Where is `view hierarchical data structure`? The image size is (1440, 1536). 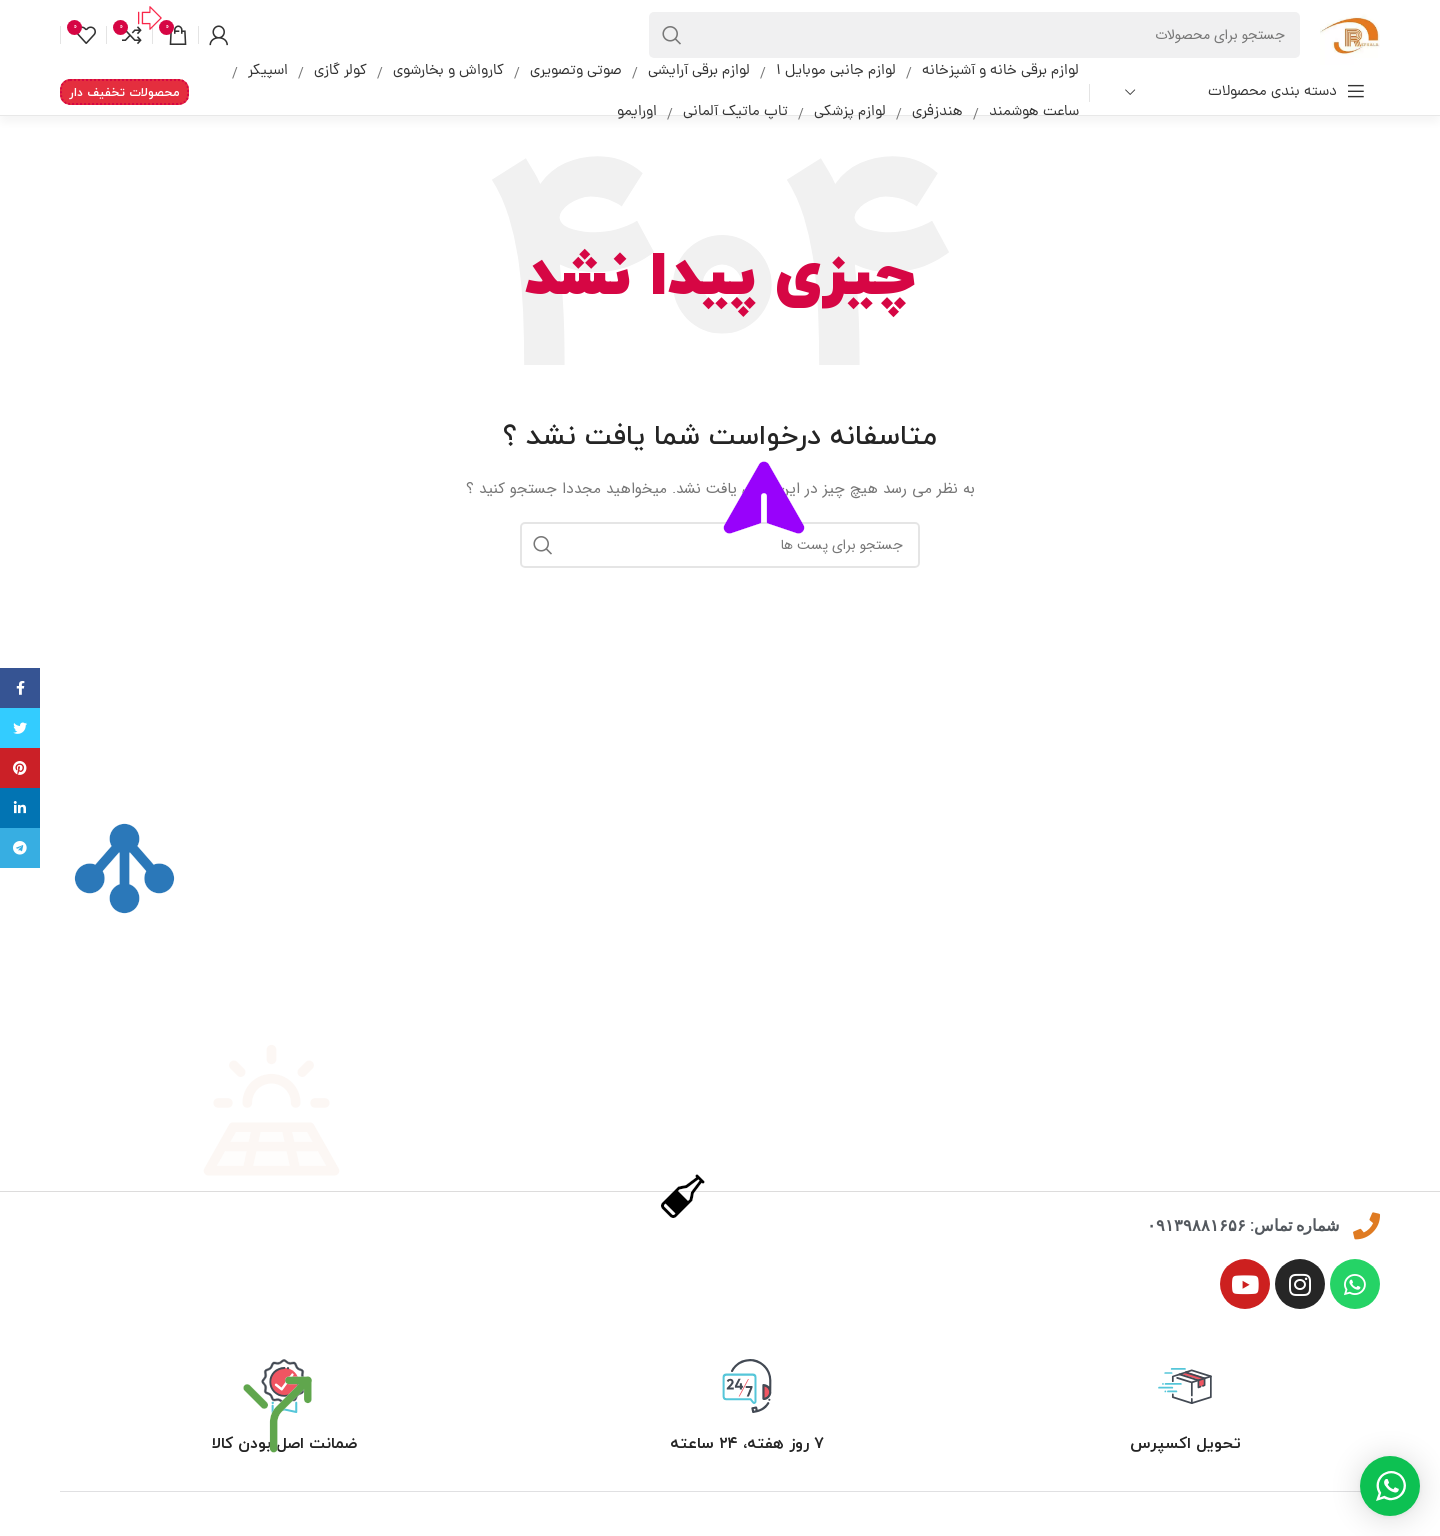 view hierarchical data structure is located at coordinates (124, 868).